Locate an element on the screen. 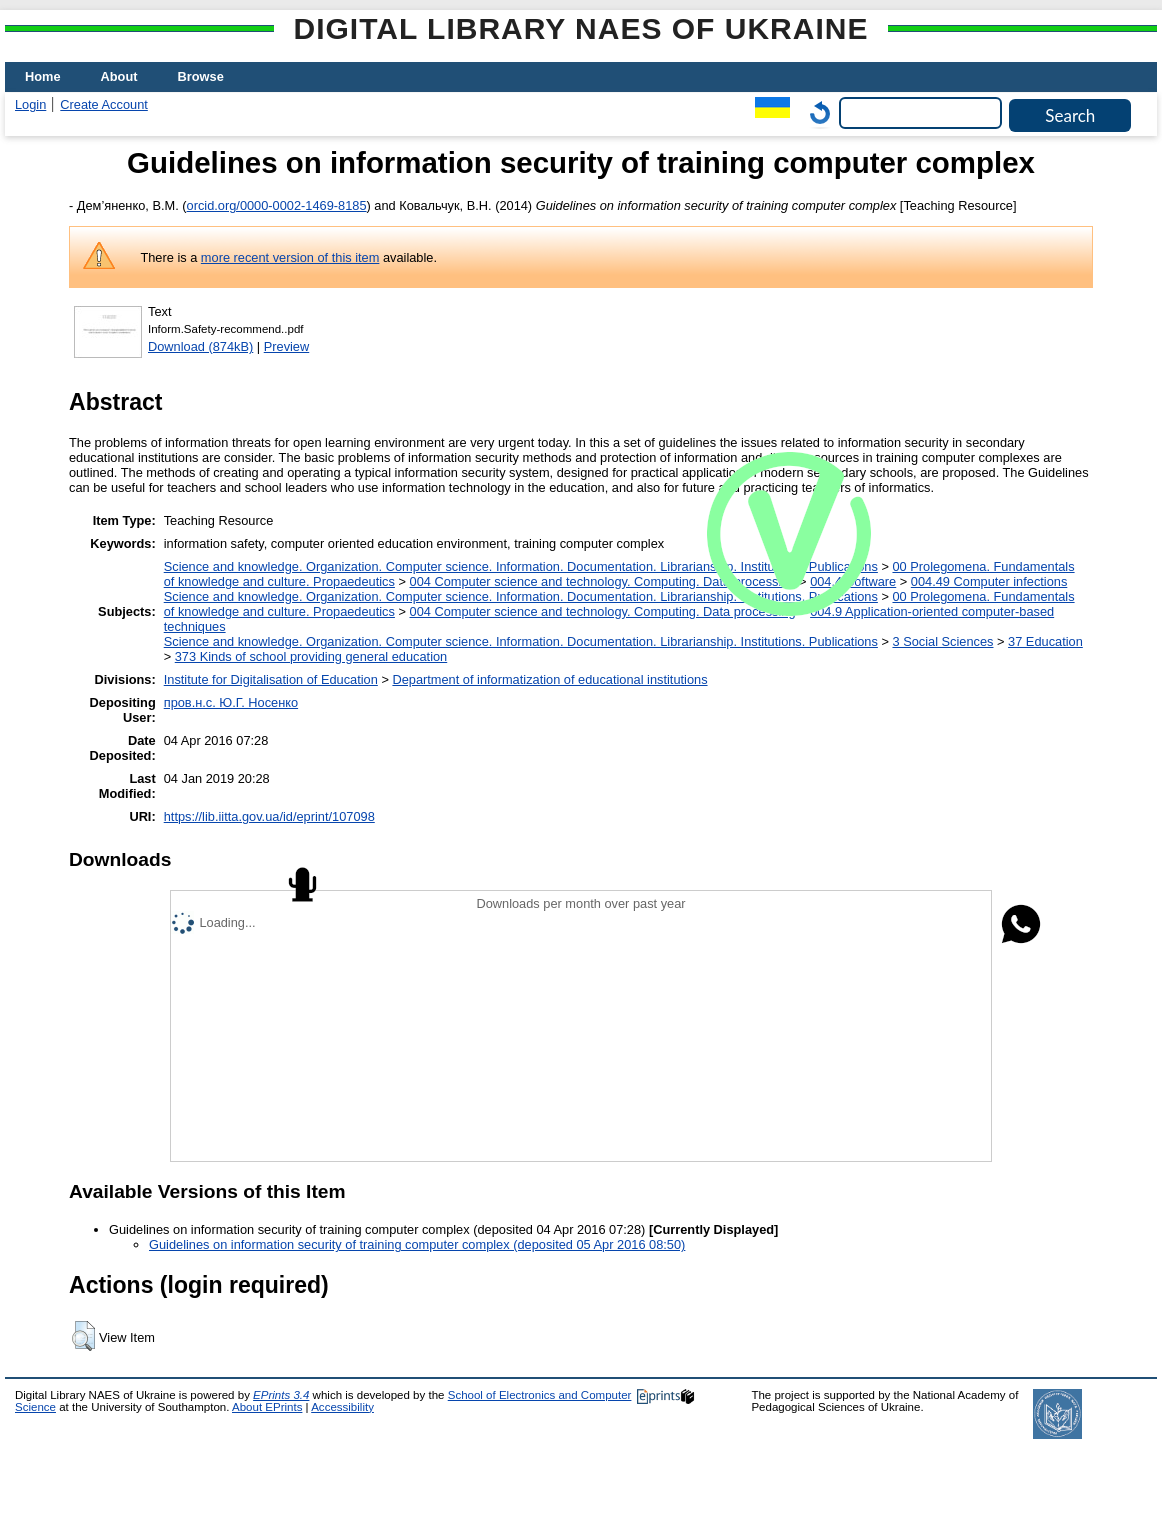 The height and width of the screenshot is (1524, 1162). semantic versioning (semver) logo is located at coordinates (789, 534).